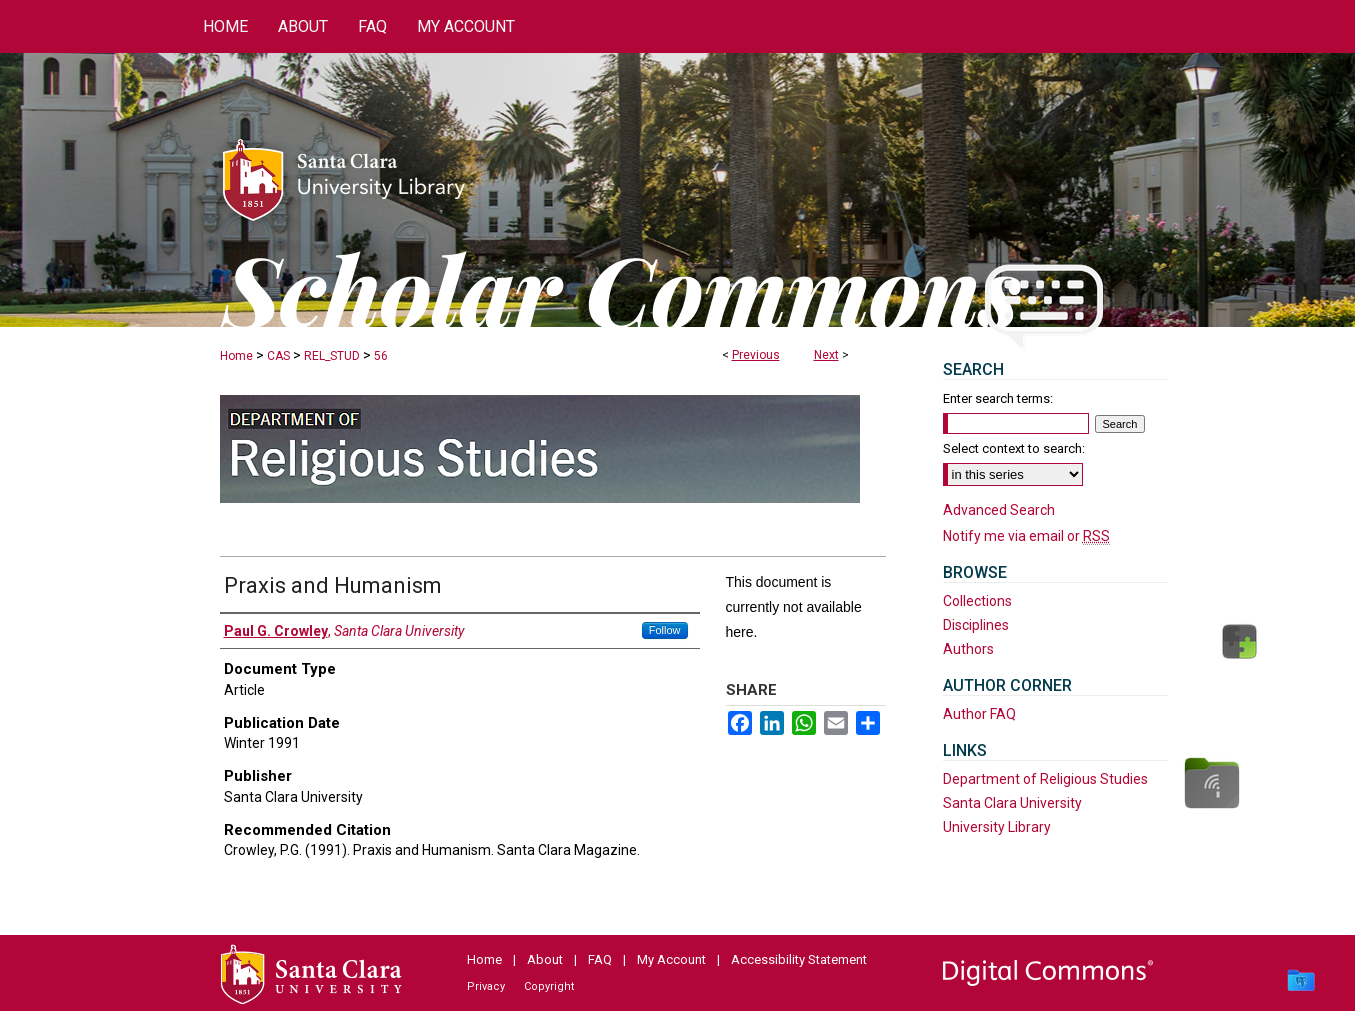  Describe the element at coordinates (1239, 641) in the screenshot. I see `open gnome extensions manager` at that location.